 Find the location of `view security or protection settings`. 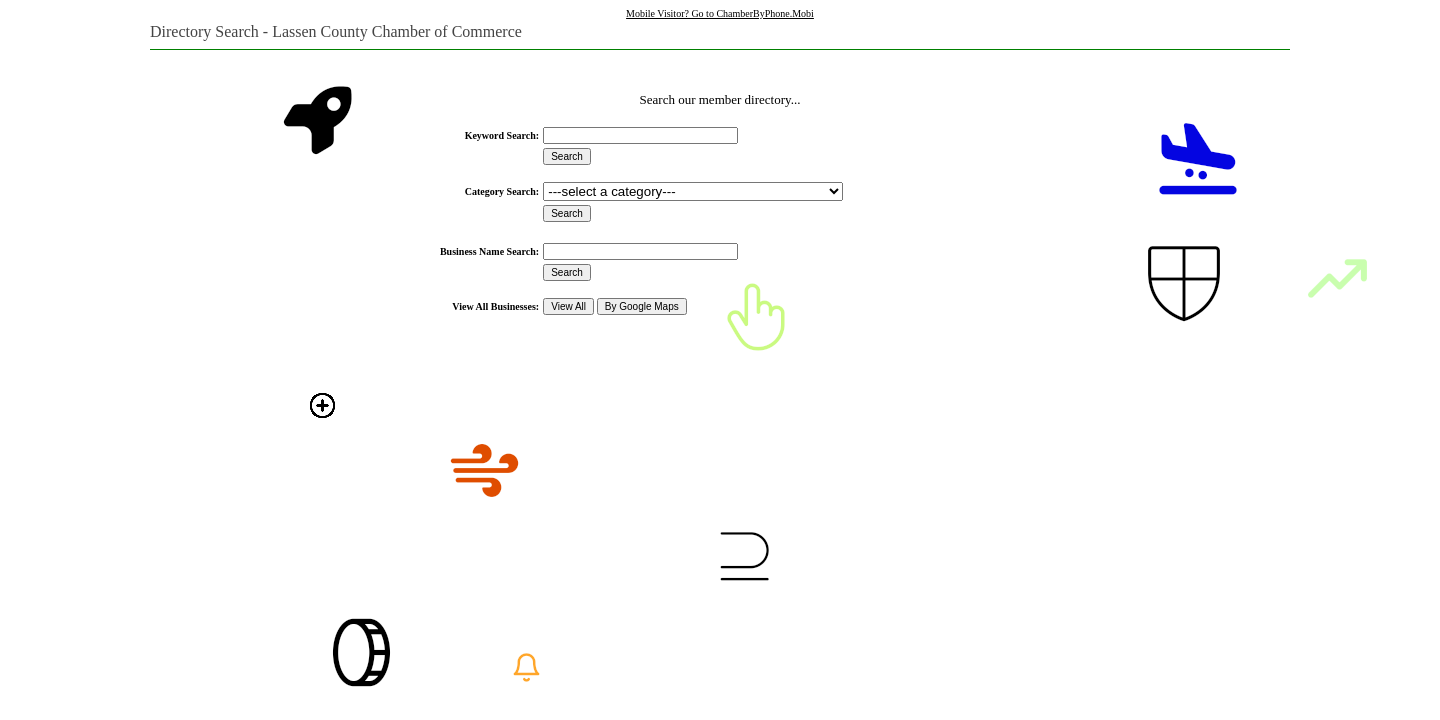

view security or protection settings is located at coordinates (1184, 279).